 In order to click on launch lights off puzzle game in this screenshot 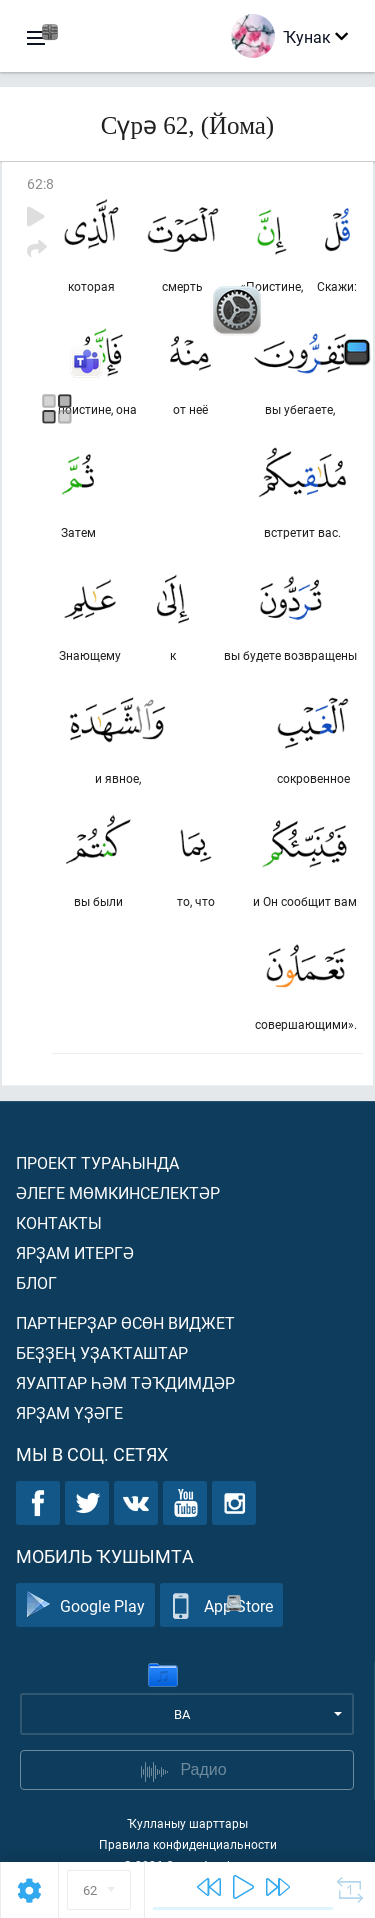, I will do `click(58, 410)`.